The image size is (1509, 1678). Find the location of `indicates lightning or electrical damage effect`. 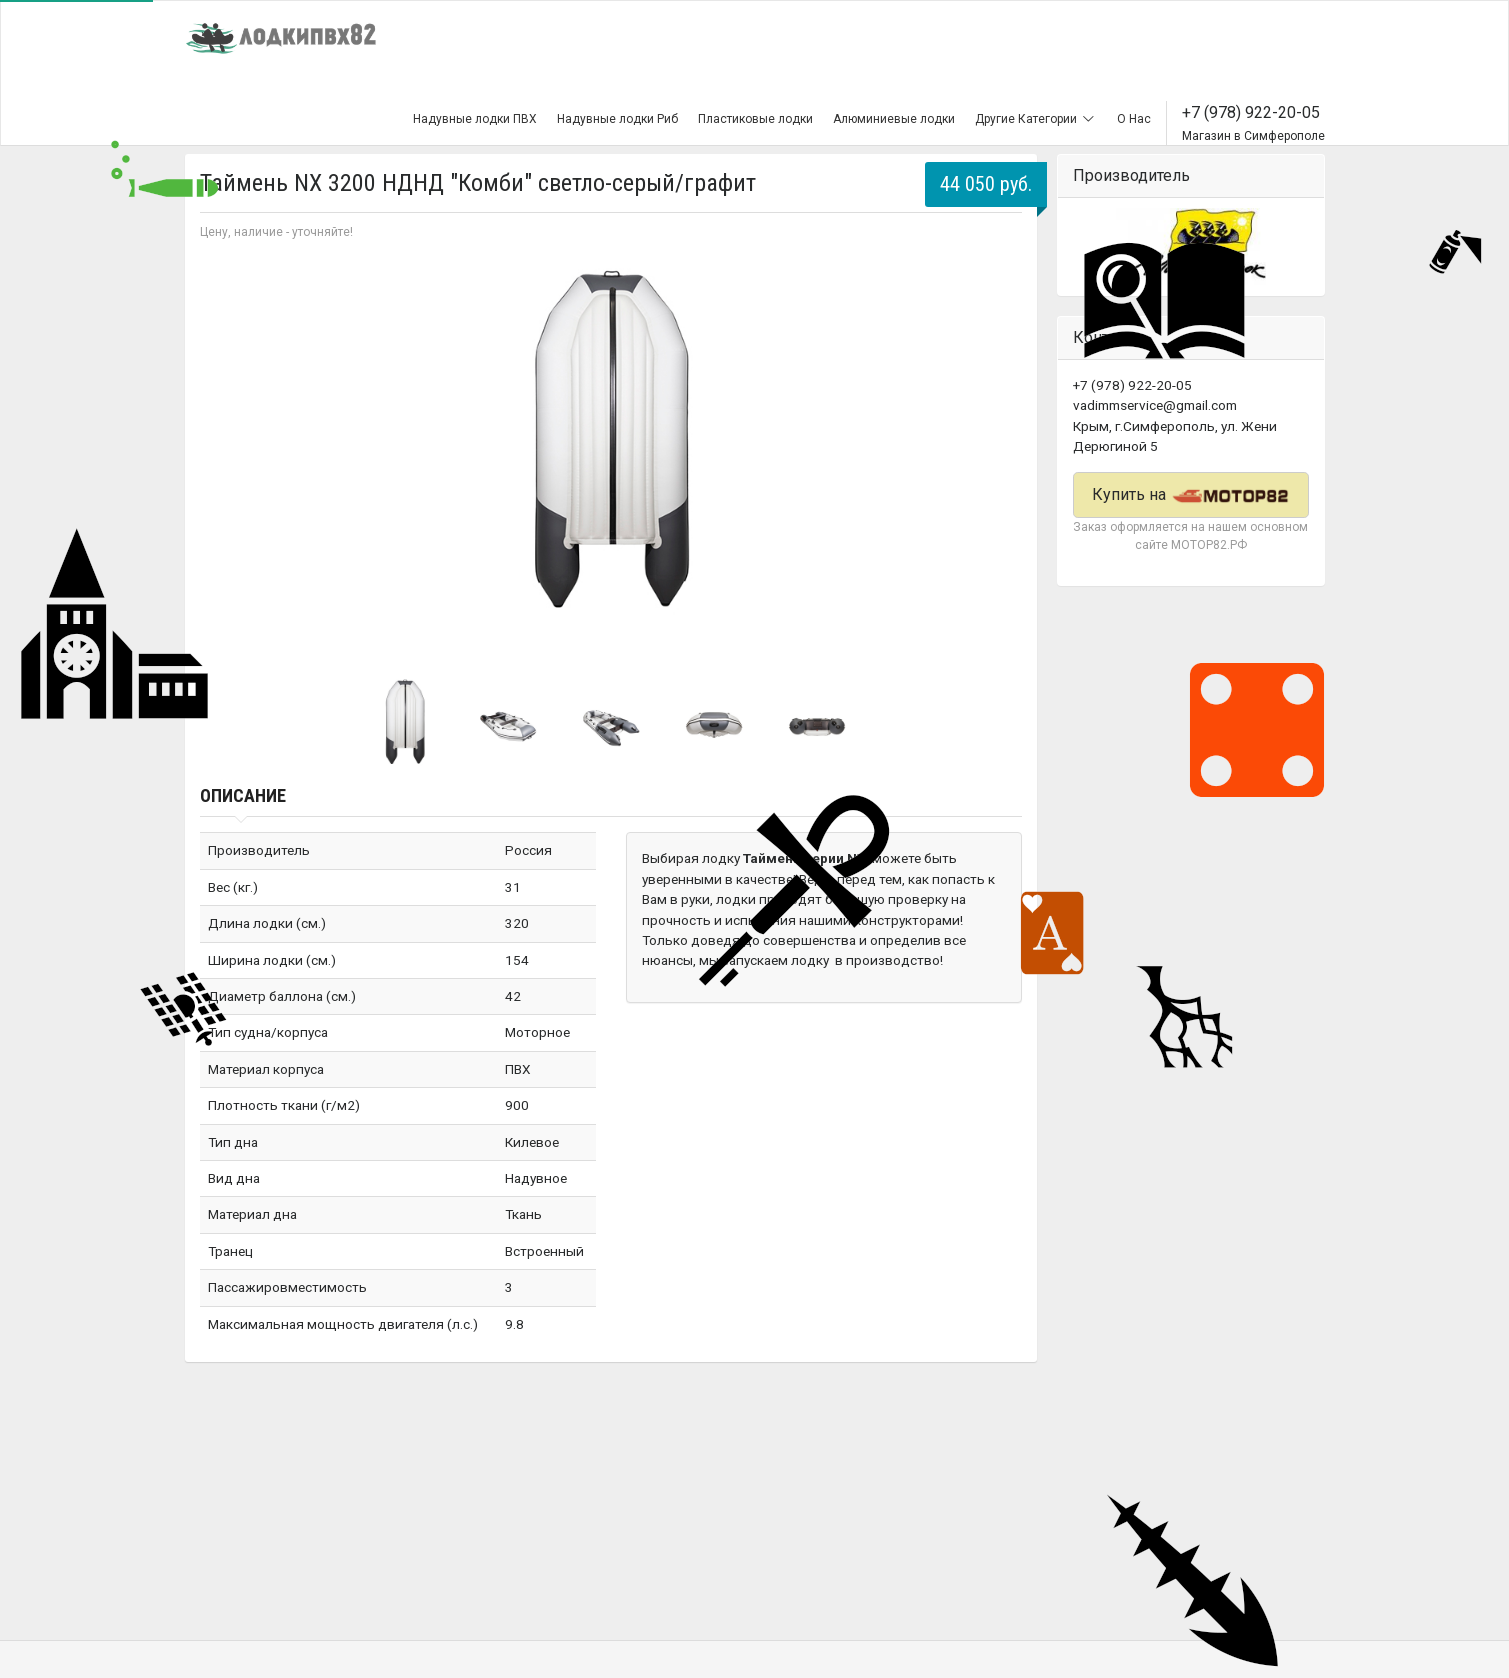

indicates lightning or electrical damage effect is located at coordinates (1181, 1017).